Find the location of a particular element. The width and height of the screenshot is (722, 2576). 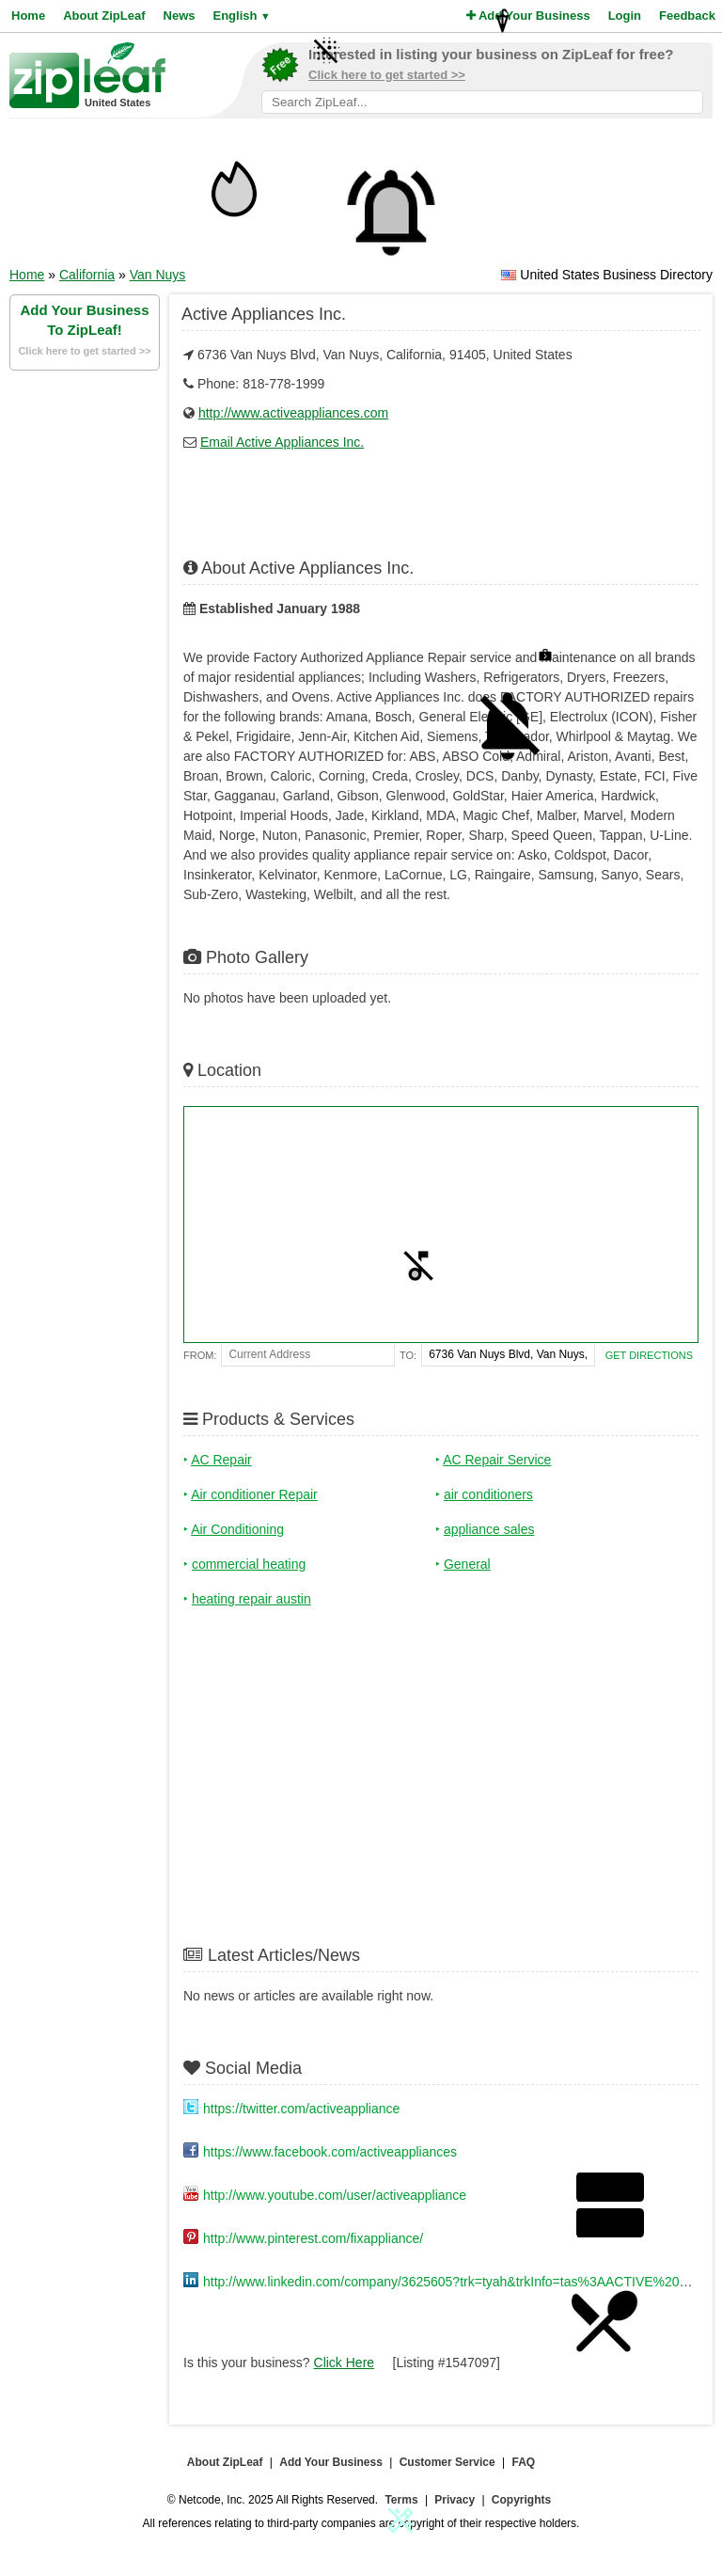

indicates active or incoming notifications is located at coordinates (391, 212).